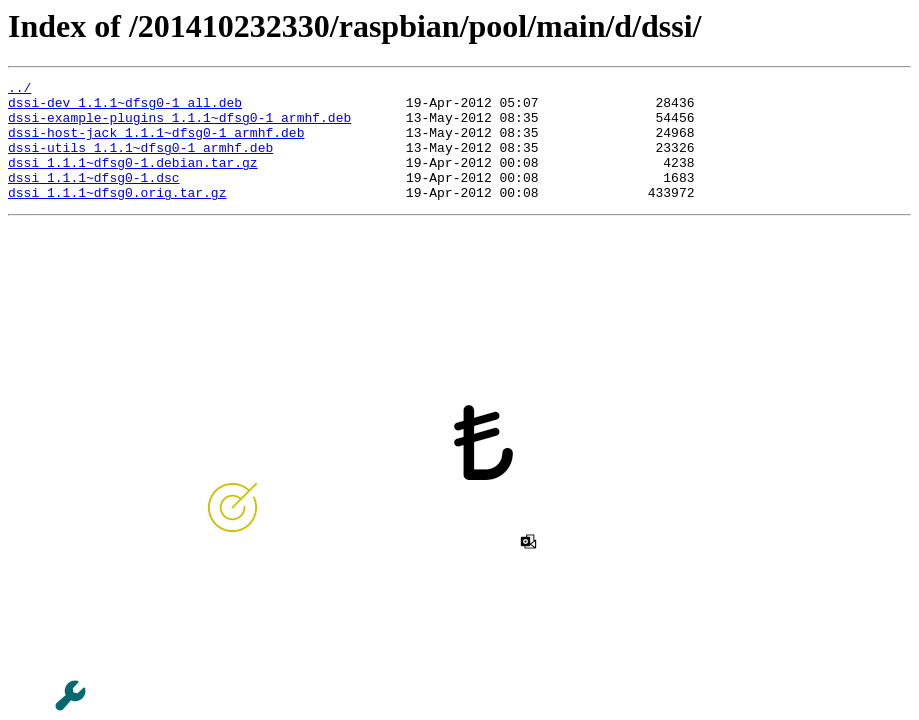 This screenshot has width=919, height=720. What do you see at coordinates (479, 442) in the screenshot?
I see `indicates price or payment in turkish lira` at bounding box center [479, 442].